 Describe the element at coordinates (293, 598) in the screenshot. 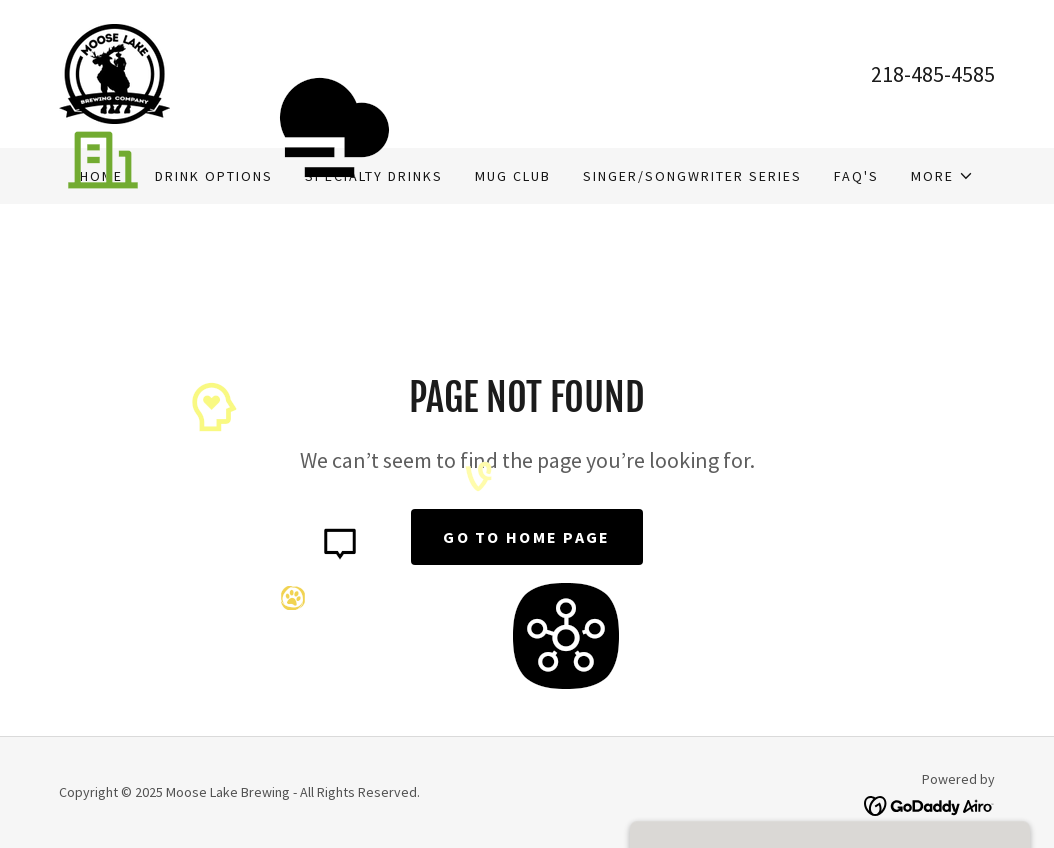

I see `visit Furry Network social platform` at that location.